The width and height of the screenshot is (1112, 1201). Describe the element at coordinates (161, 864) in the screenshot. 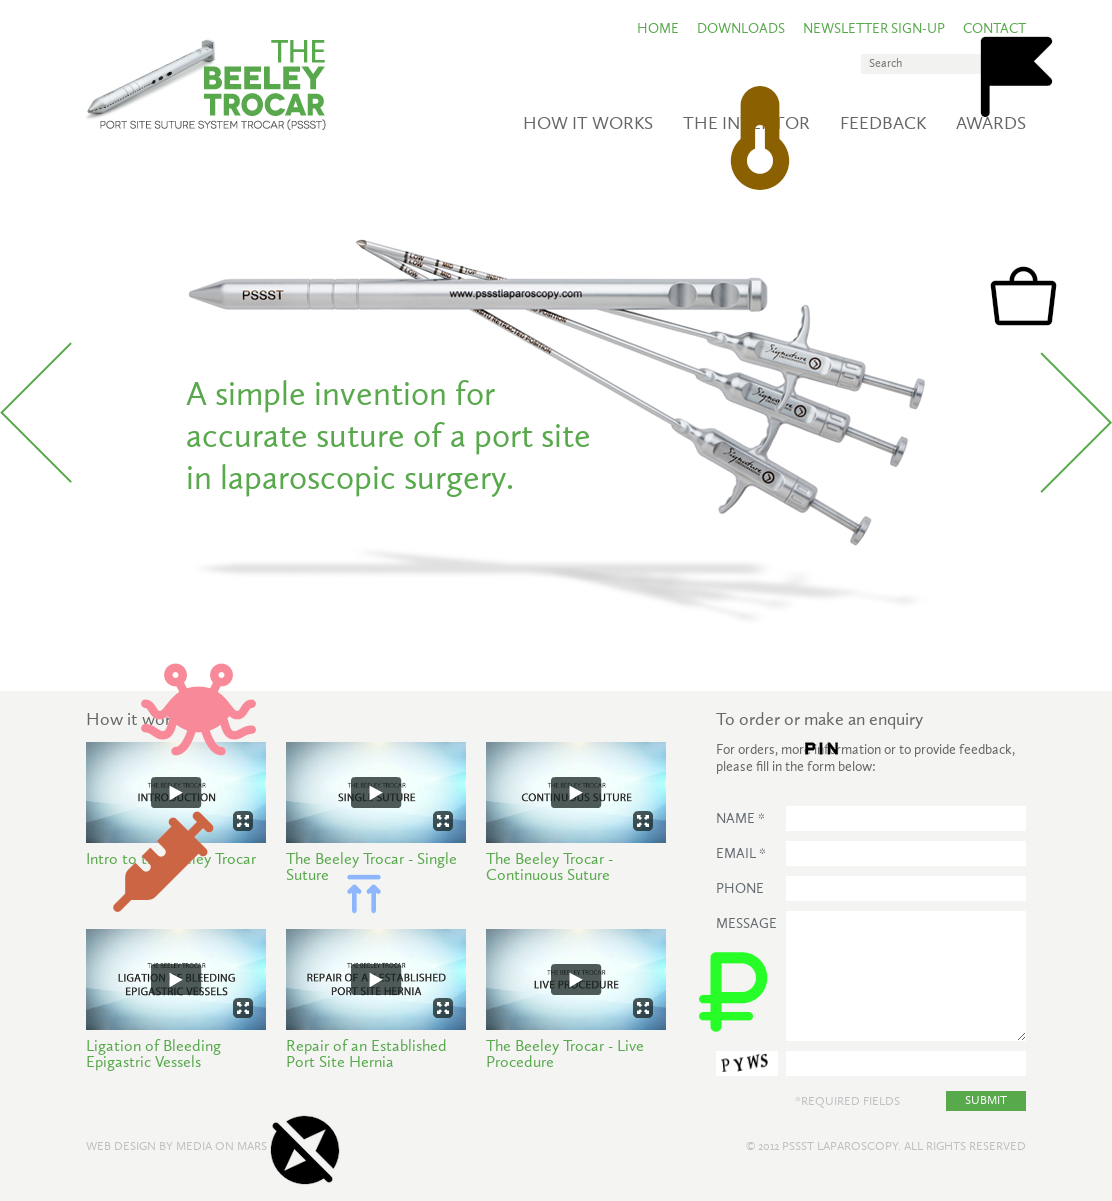

I see `access medical or health-related features` at that location.